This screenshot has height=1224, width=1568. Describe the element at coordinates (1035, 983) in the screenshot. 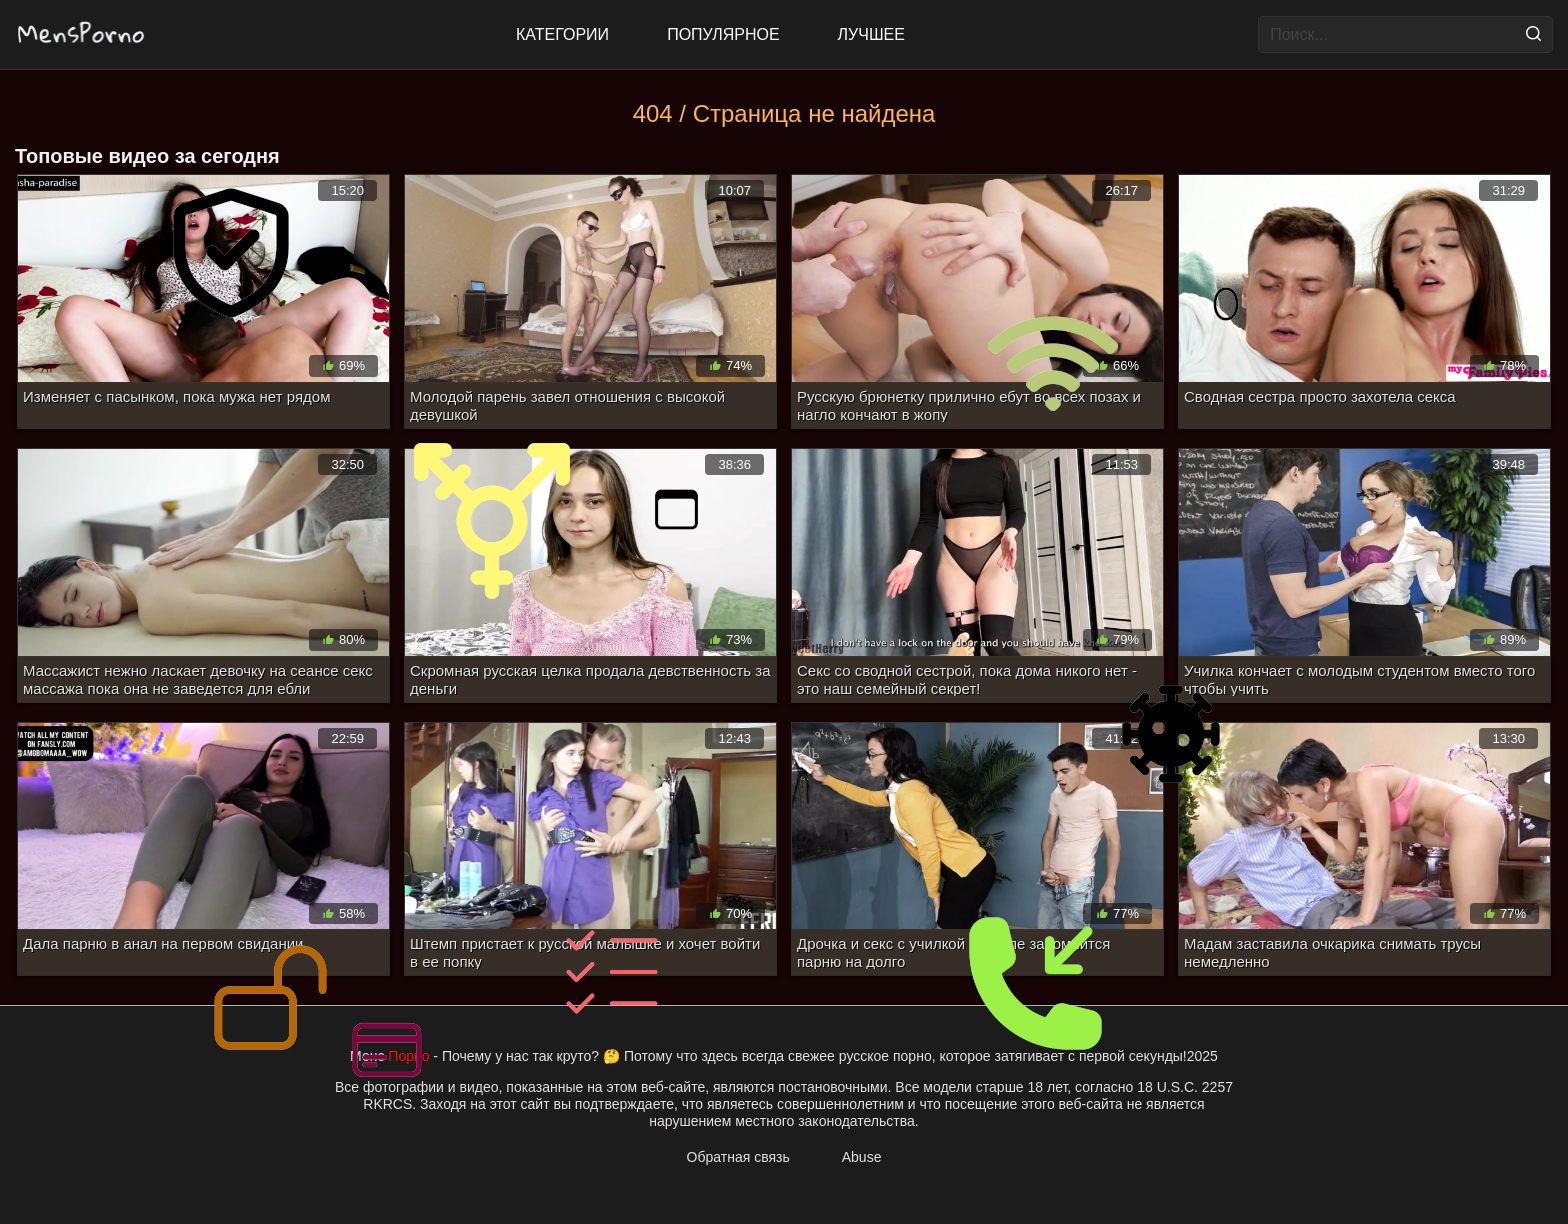

I see `incoming call notification` at that location.